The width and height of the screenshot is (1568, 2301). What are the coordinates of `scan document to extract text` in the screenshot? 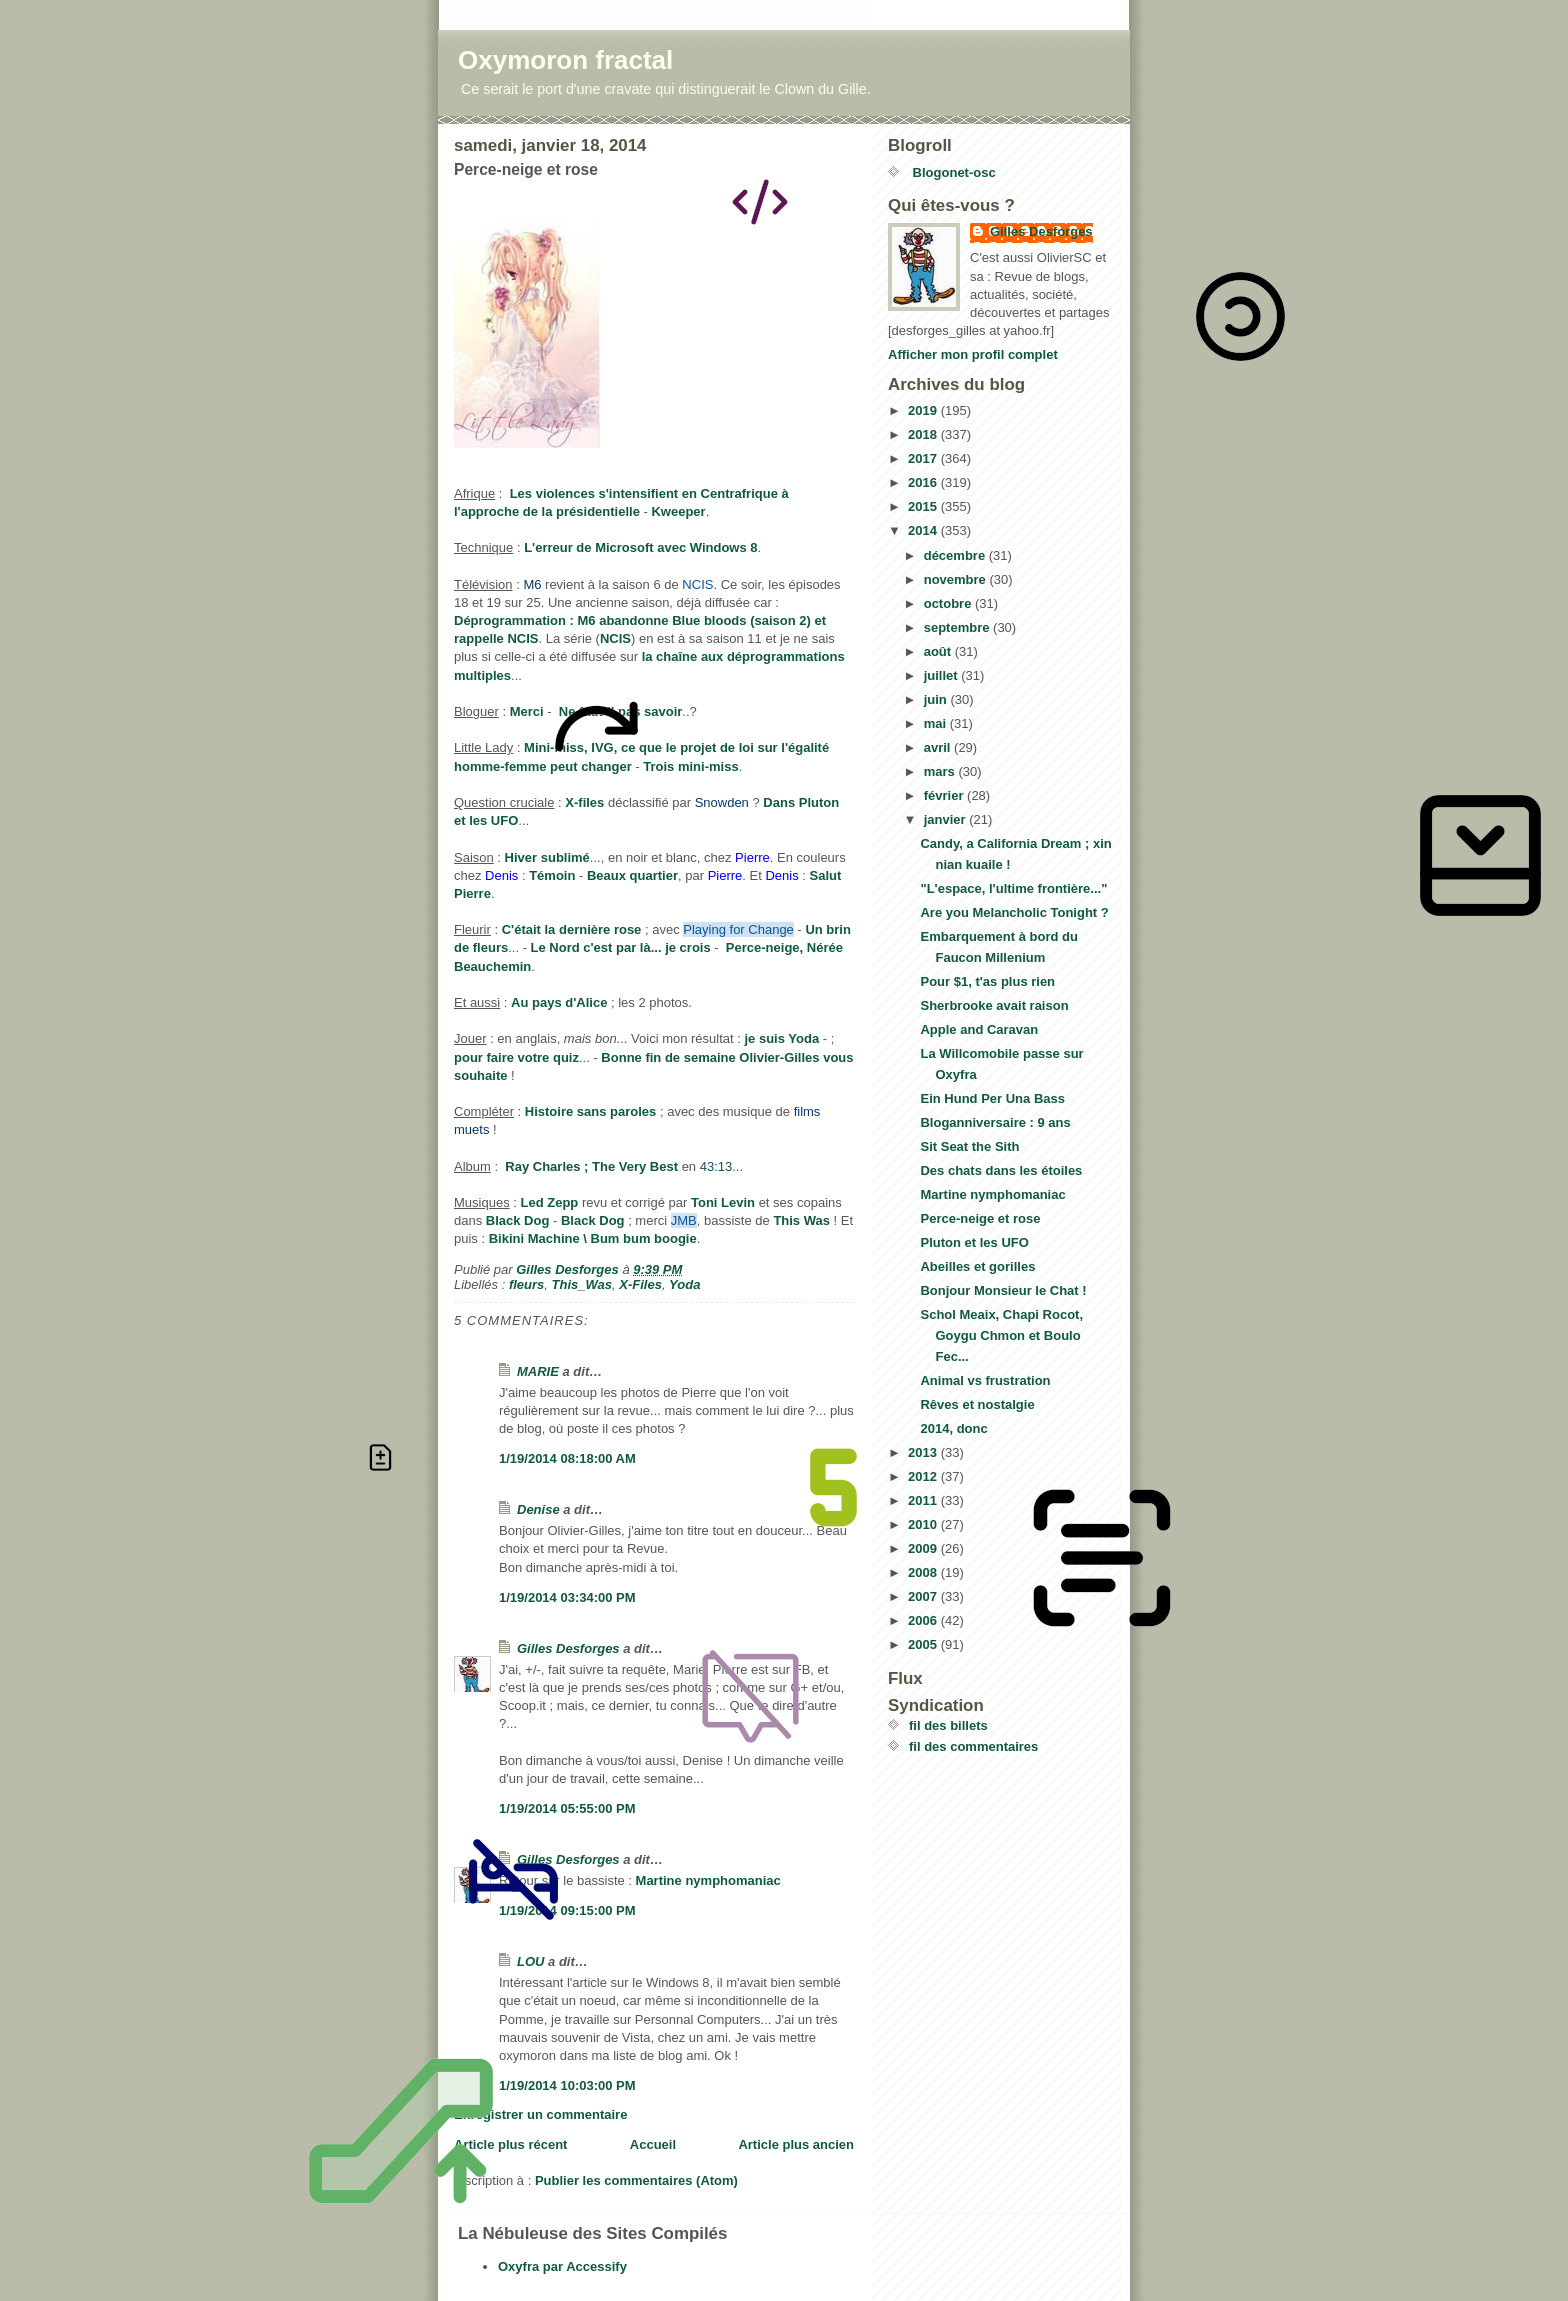 It's located at (1102, 1558).